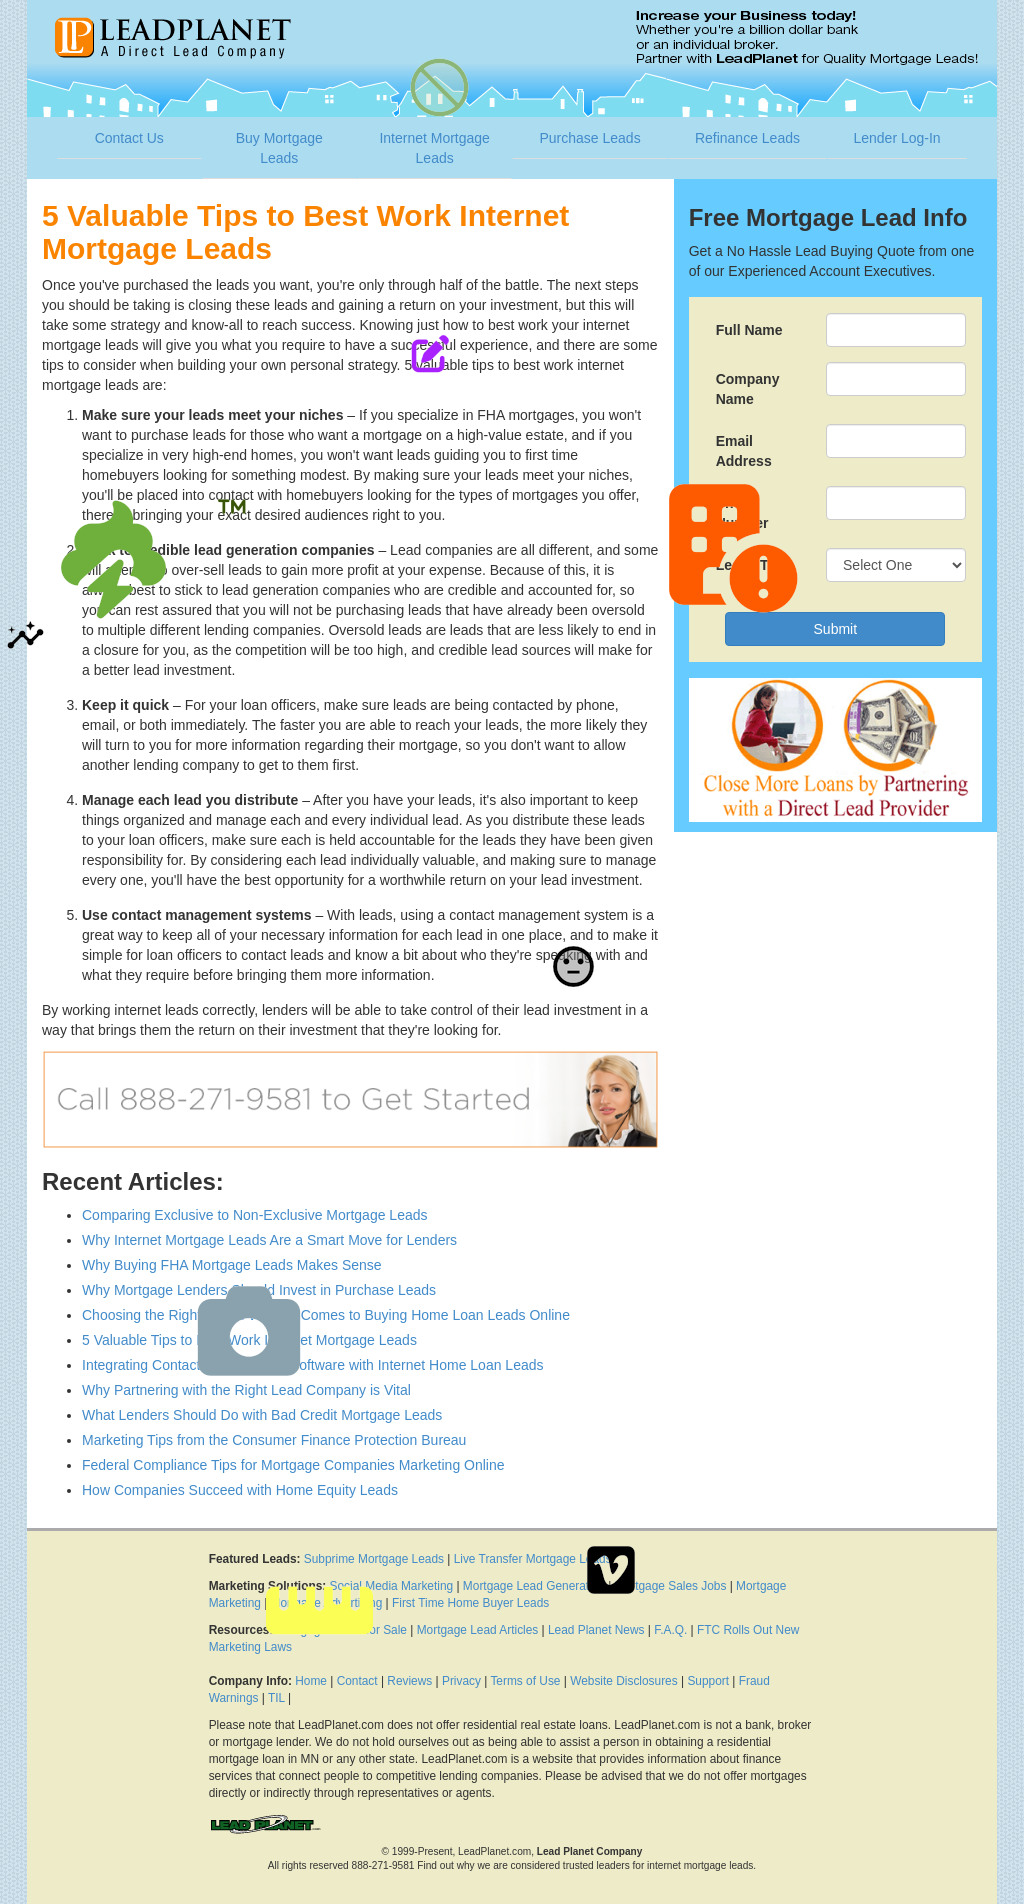 The image size is (1024, 1904). Describe the element at coordinates (729, 544) in the screenshot. I see `building or property alert notification` at that location.